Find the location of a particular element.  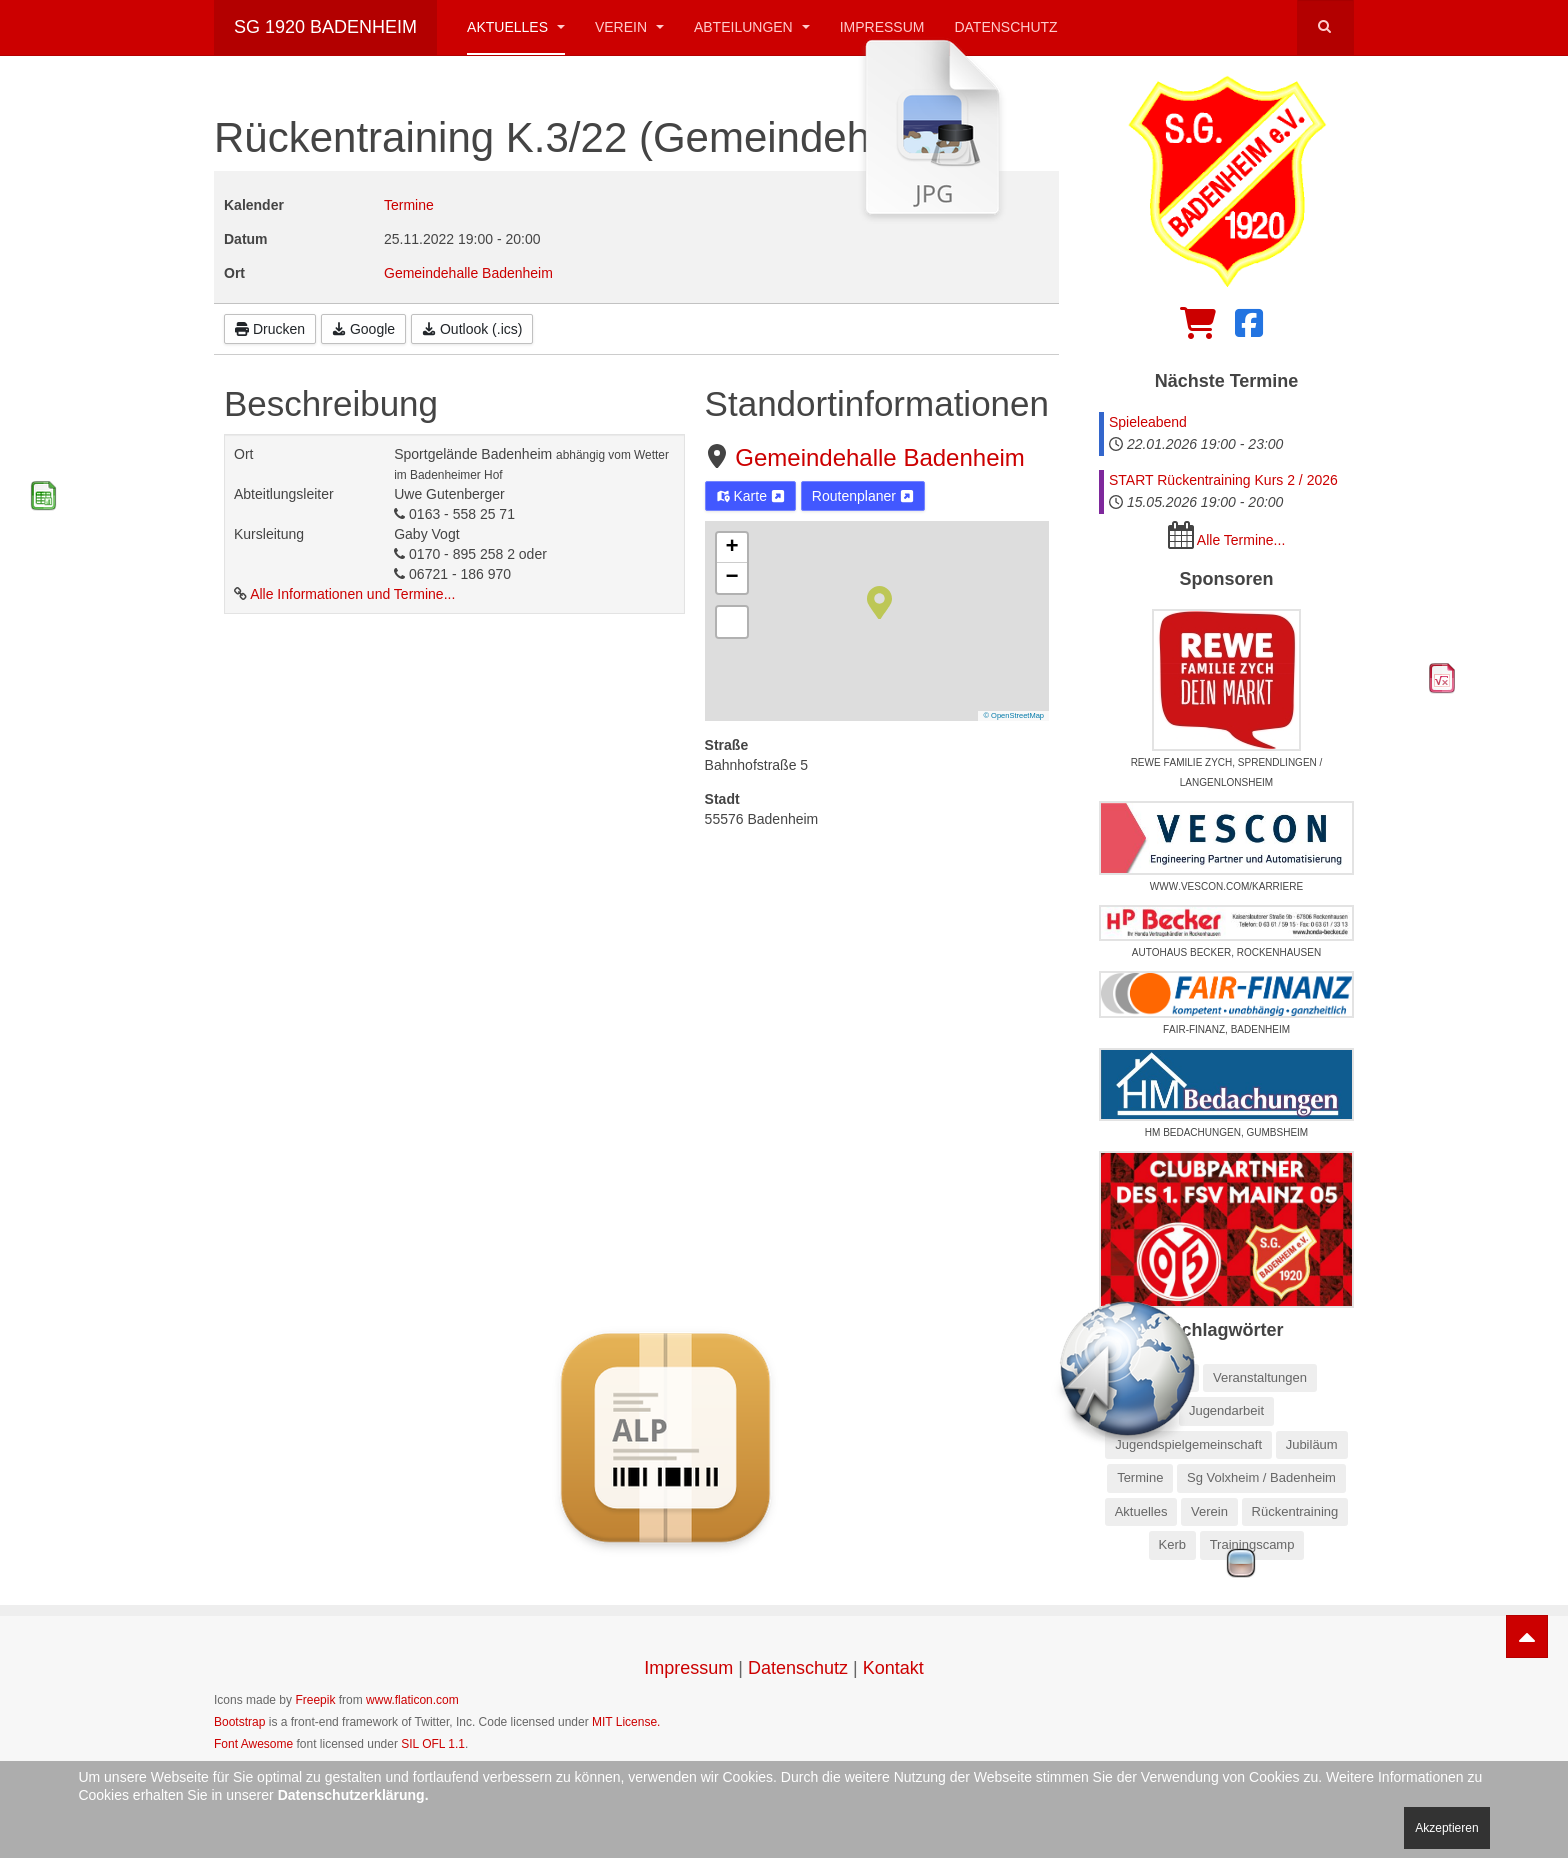

open web browser is located at coordinates (1129, 1370).